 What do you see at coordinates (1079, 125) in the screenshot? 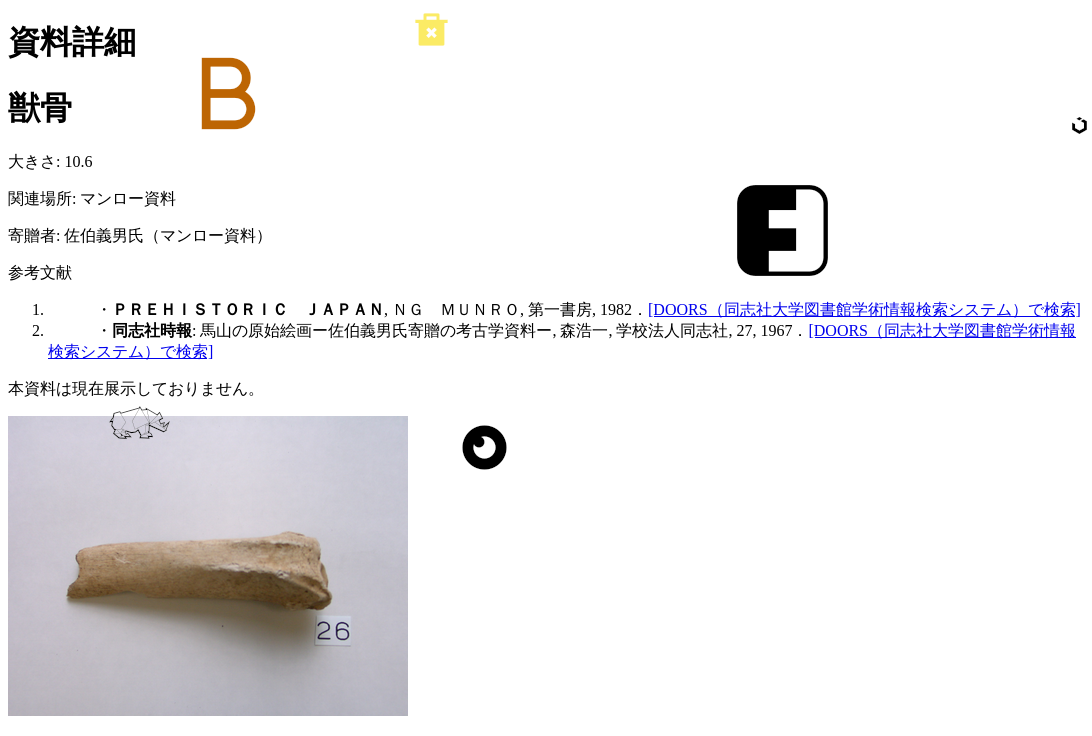
I see `UIkit framework logo` at bounding box center [1079, 125].